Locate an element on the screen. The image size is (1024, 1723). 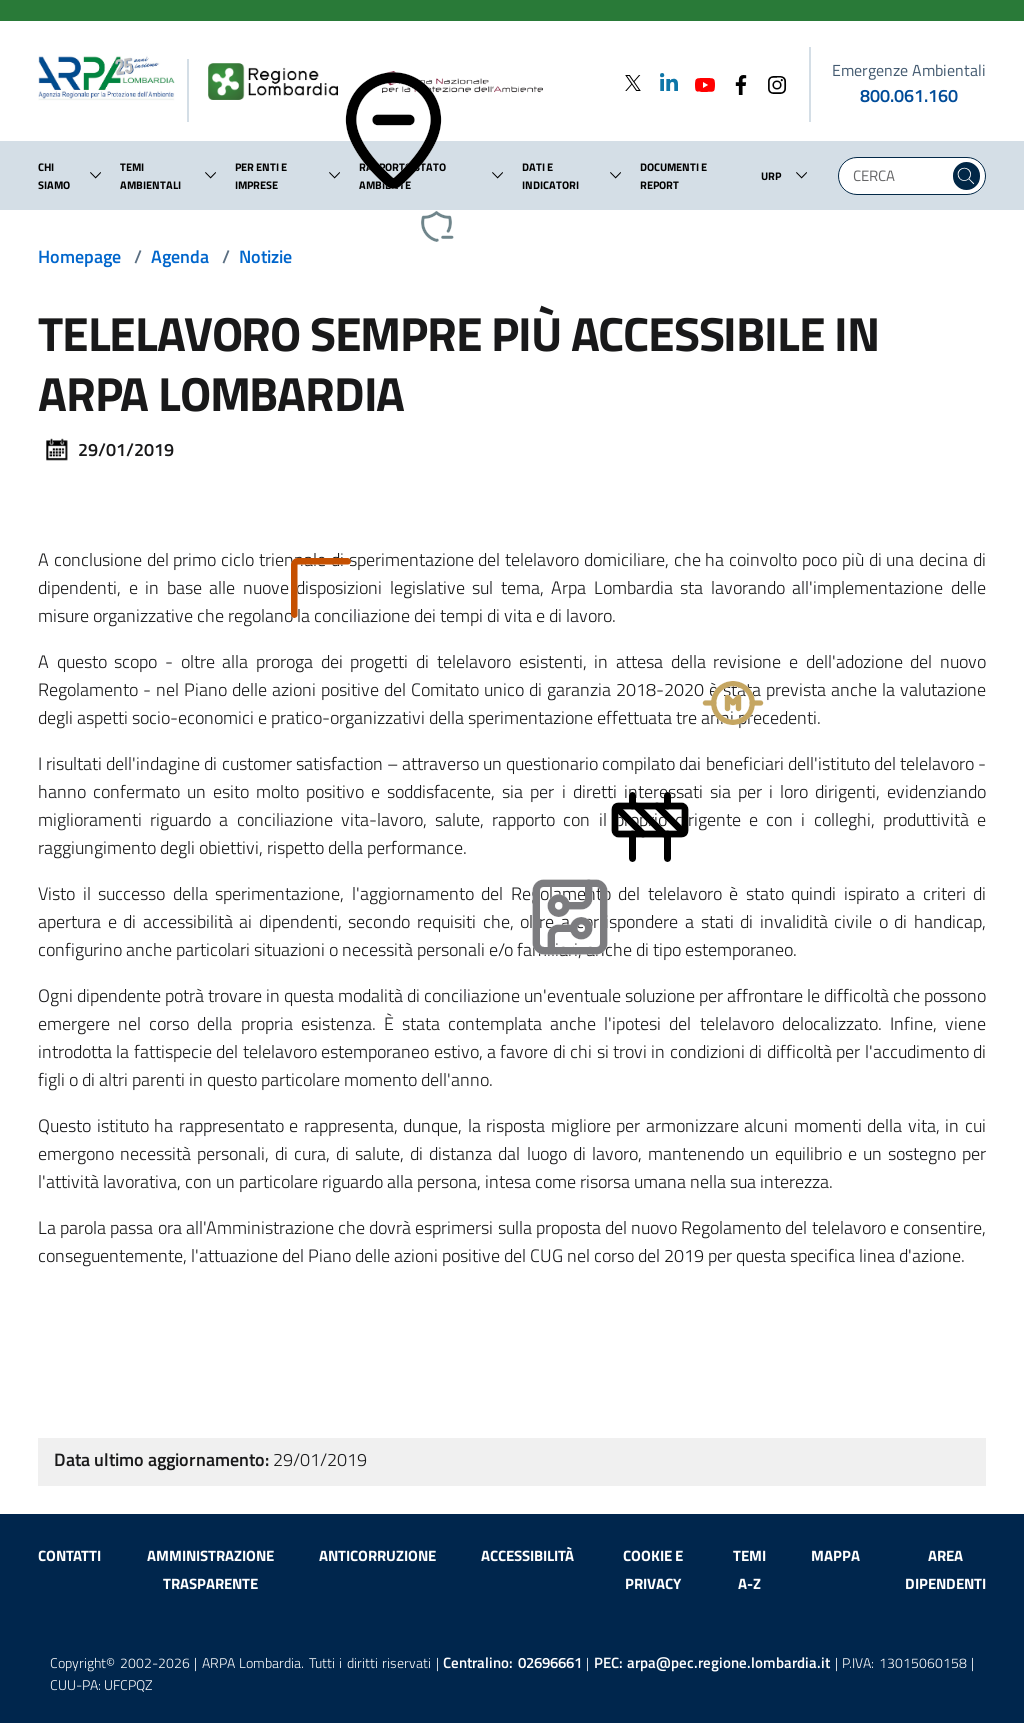
remove a security protection or permission is located at coordinates (436, 226).